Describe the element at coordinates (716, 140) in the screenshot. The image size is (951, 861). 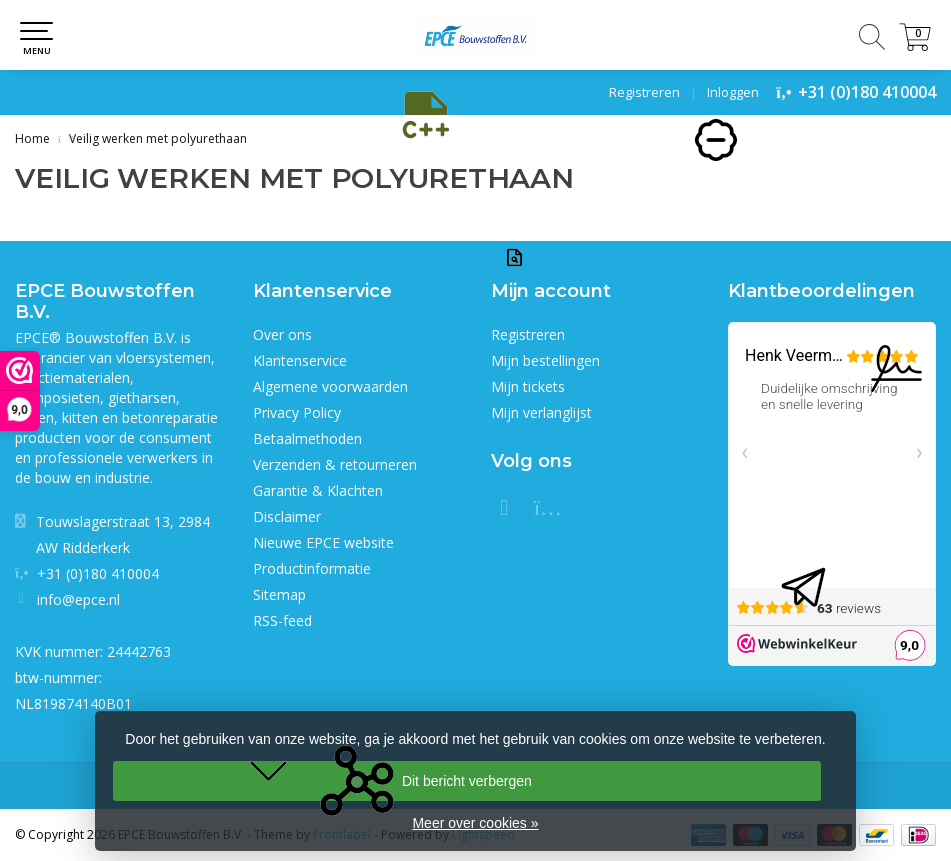
I see `remove a badge or label` at that location.